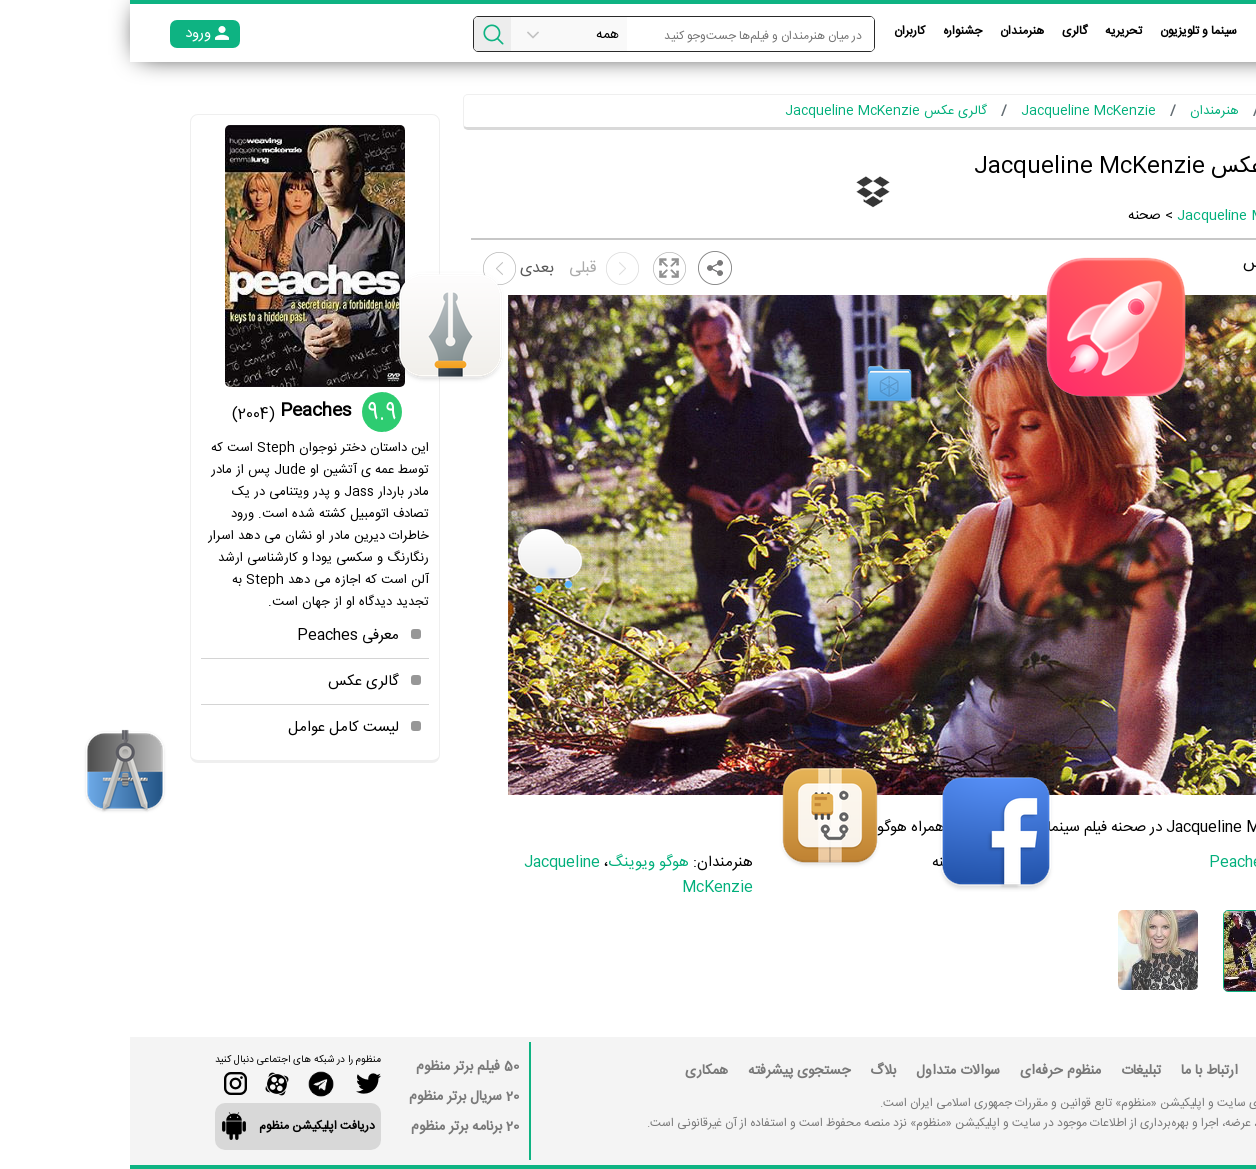 This screenshot has height=1169, width=1256. What do you see at coordinates (550, 561) in the screenshot?
I see `indicates hail weather conditions` at bounding box center [550, 561].